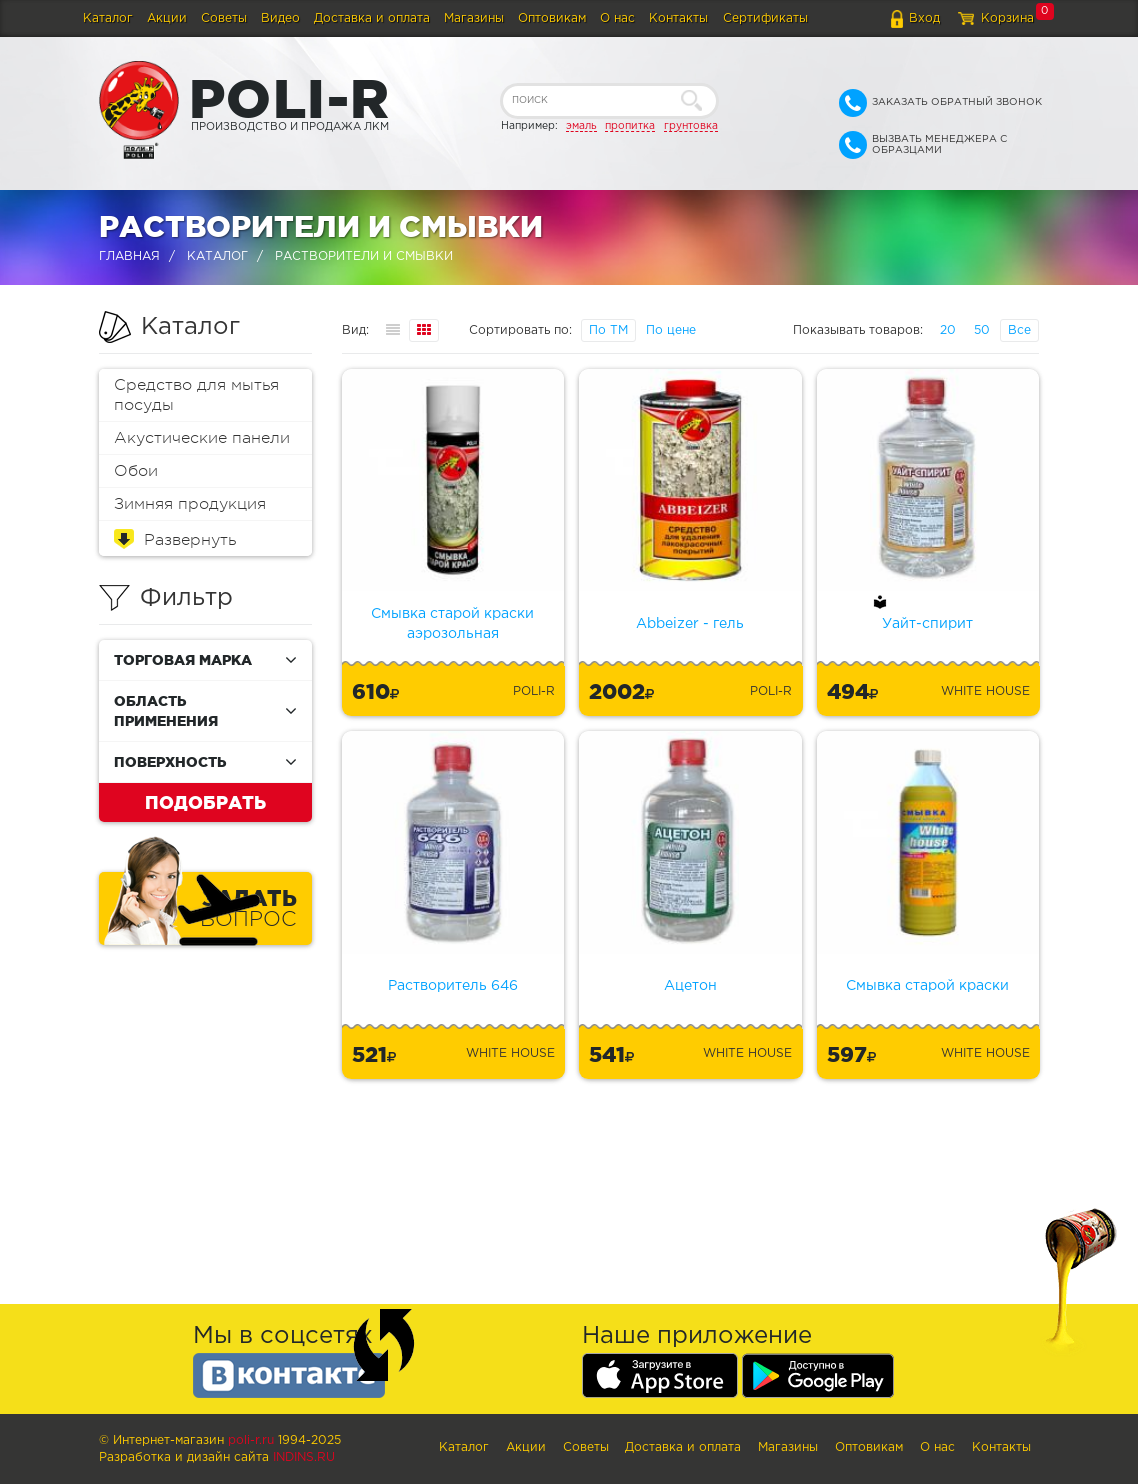  What do you see at coordinates (384, 1345) in the screenshot?
I see `initiate wifi protected setup (WPS) connection` at bounding box center [384, 1345].